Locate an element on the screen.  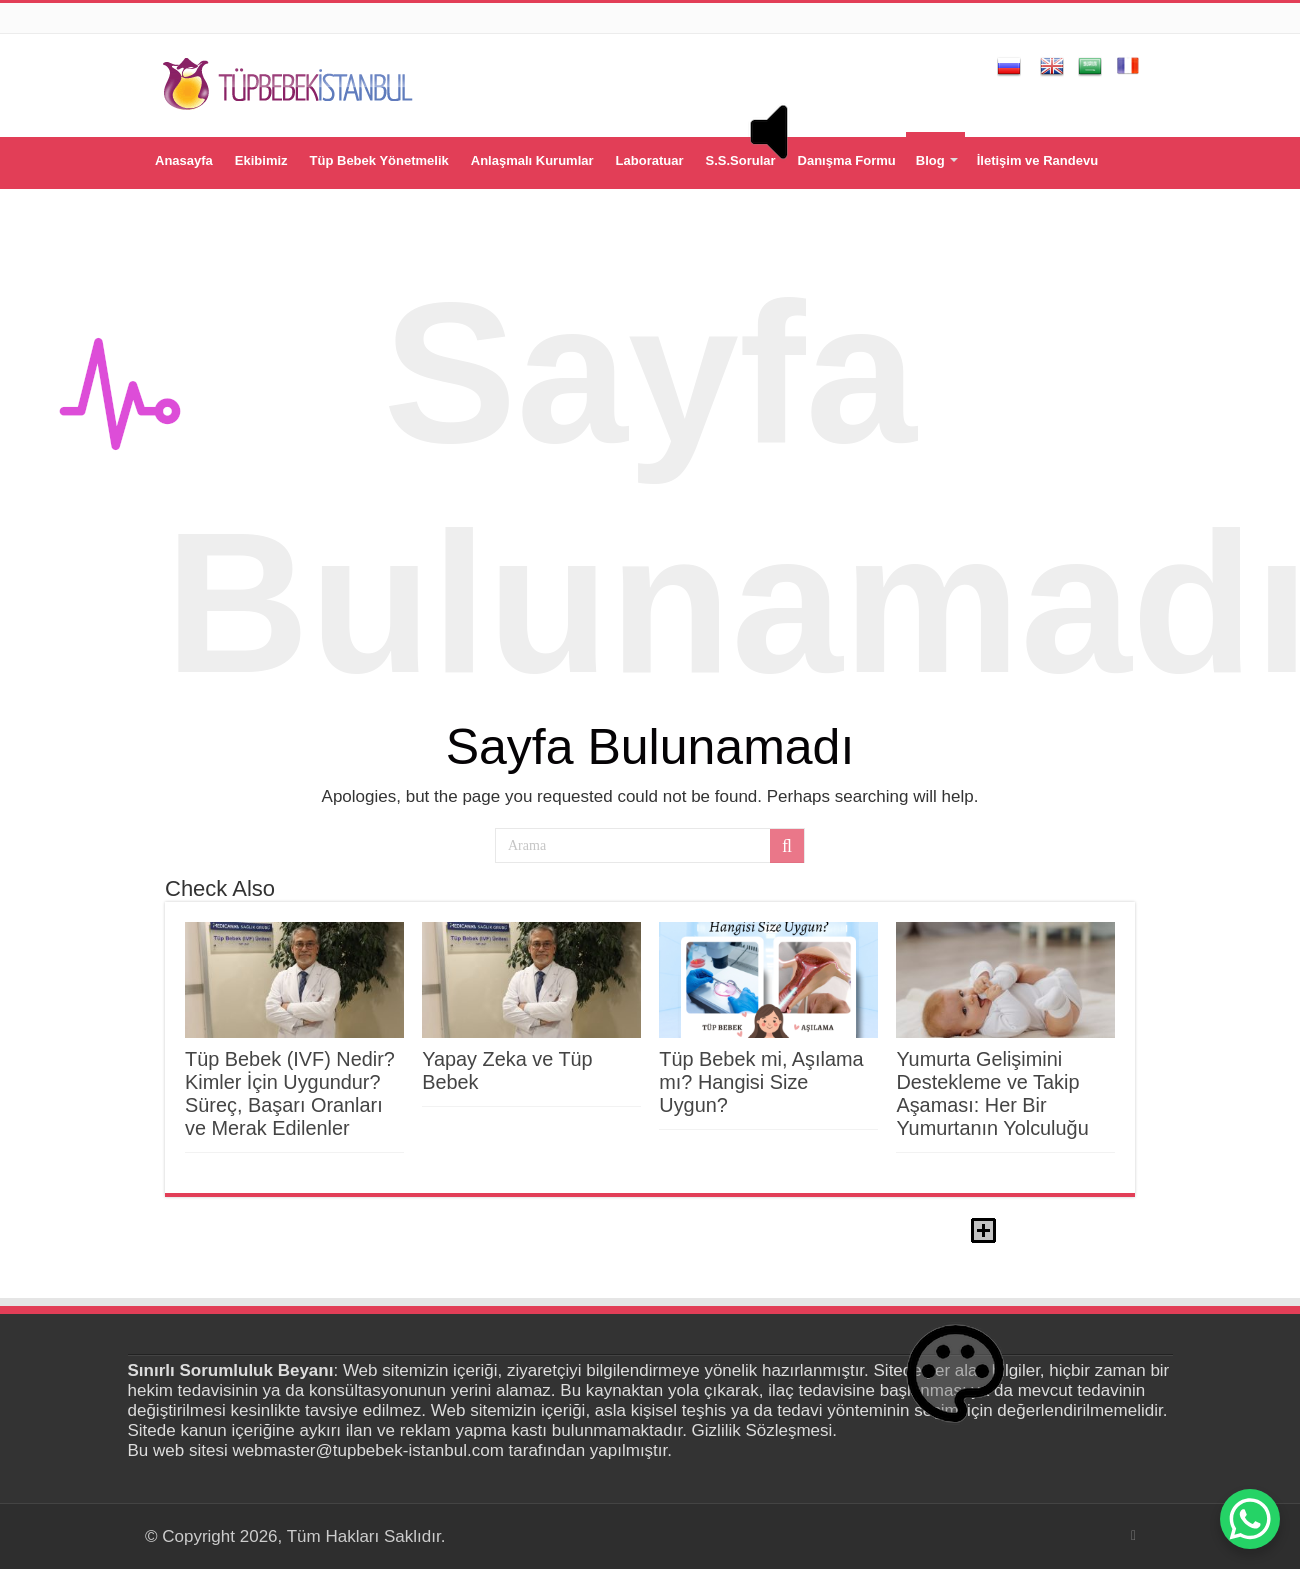
access color or theme customization options is located at coordinates (955, 1373).